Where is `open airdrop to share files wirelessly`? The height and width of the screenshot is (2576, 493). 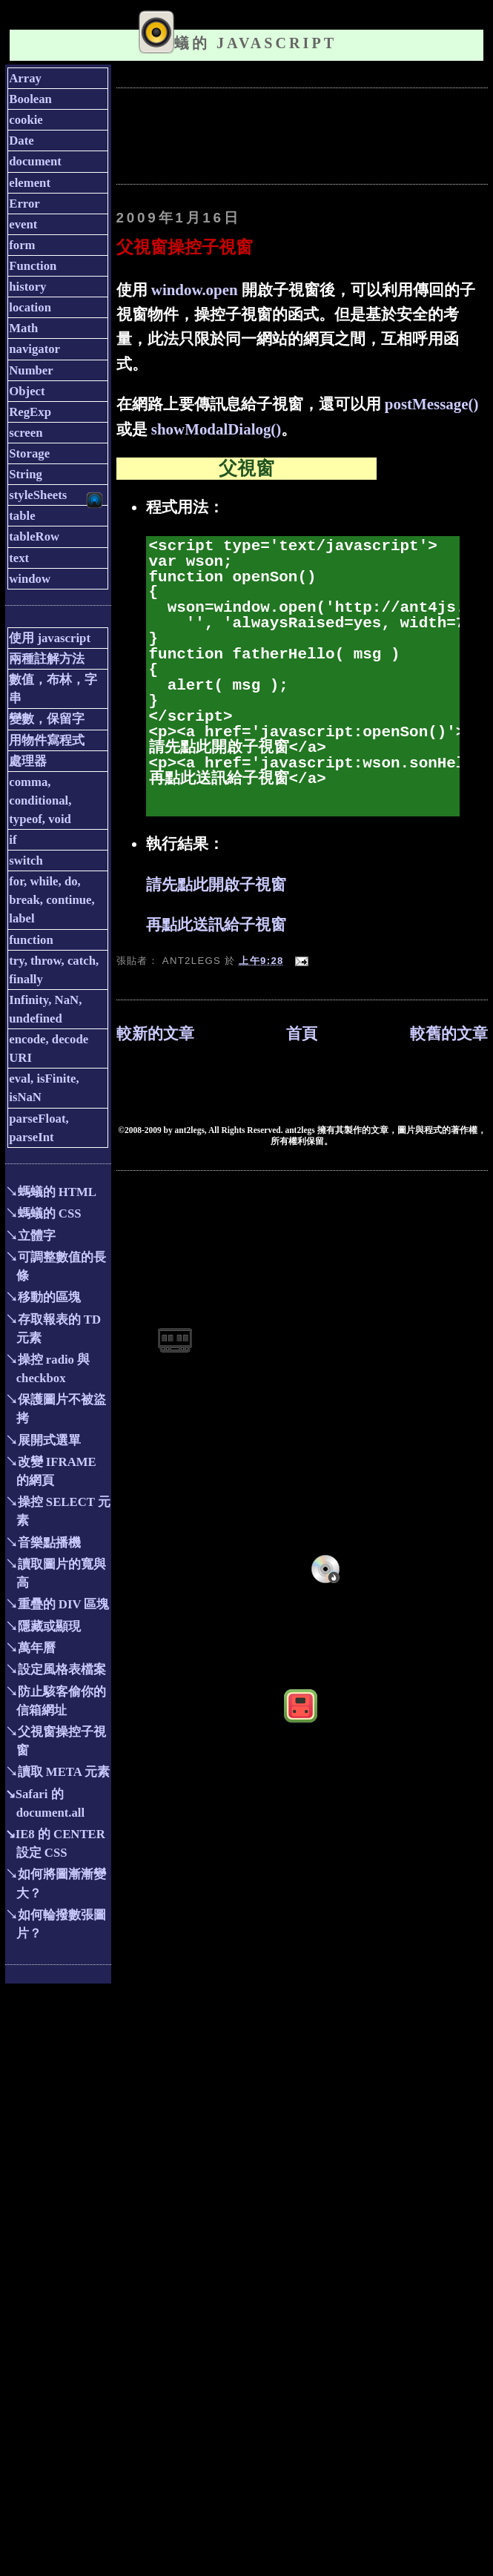
open airdrop to share files wirelessly is located at coordinates (94, 500).